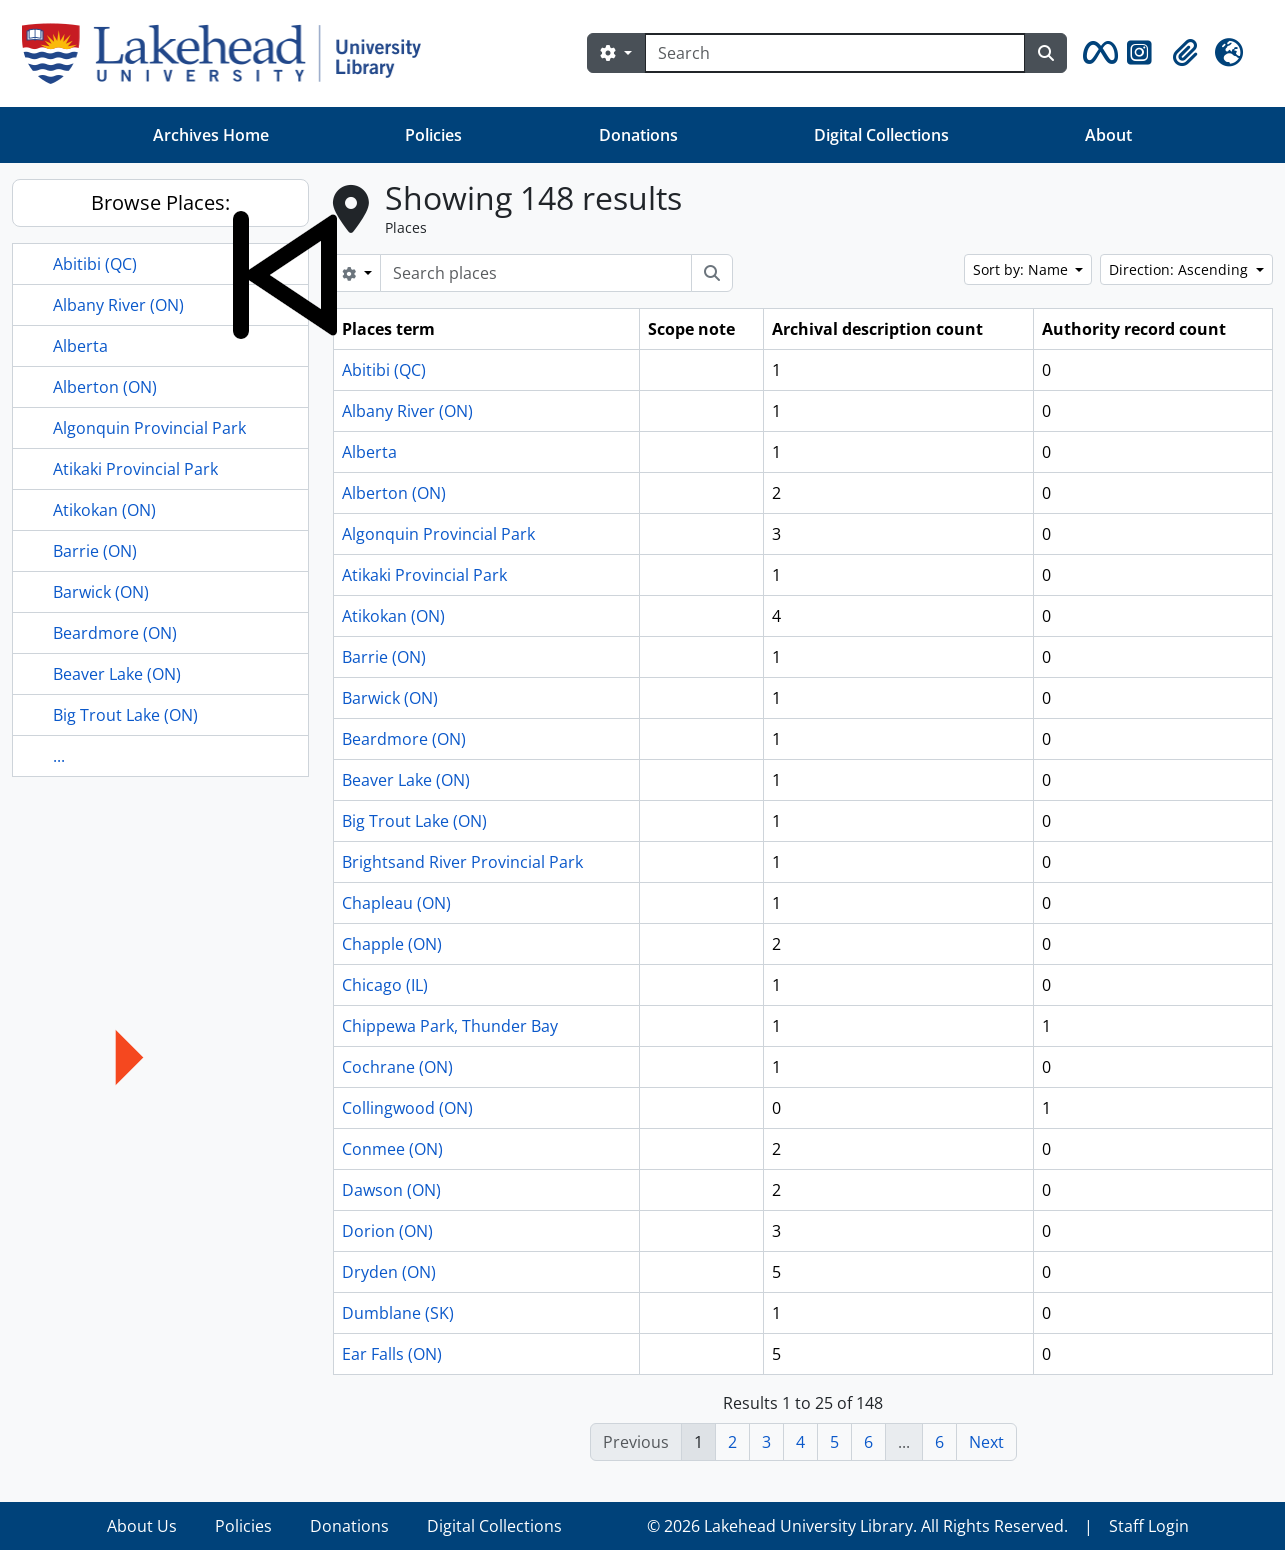 The image size is (1285, 1550). I want to click on skip to previous track, so click(281, 275).